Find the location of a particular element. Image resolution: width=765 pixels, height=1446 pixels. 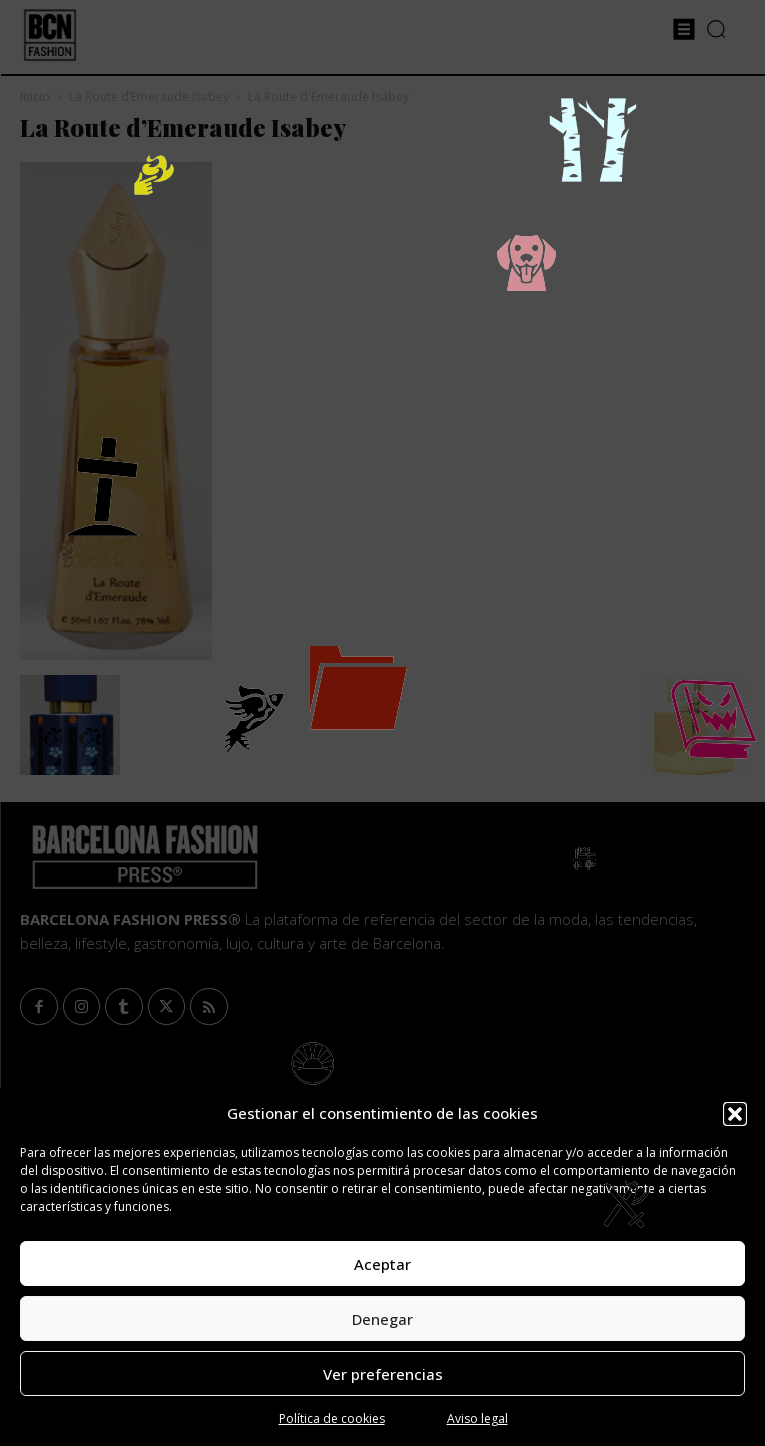

indicates a cemetery or graveyard location is located at coordinates (102, 486).